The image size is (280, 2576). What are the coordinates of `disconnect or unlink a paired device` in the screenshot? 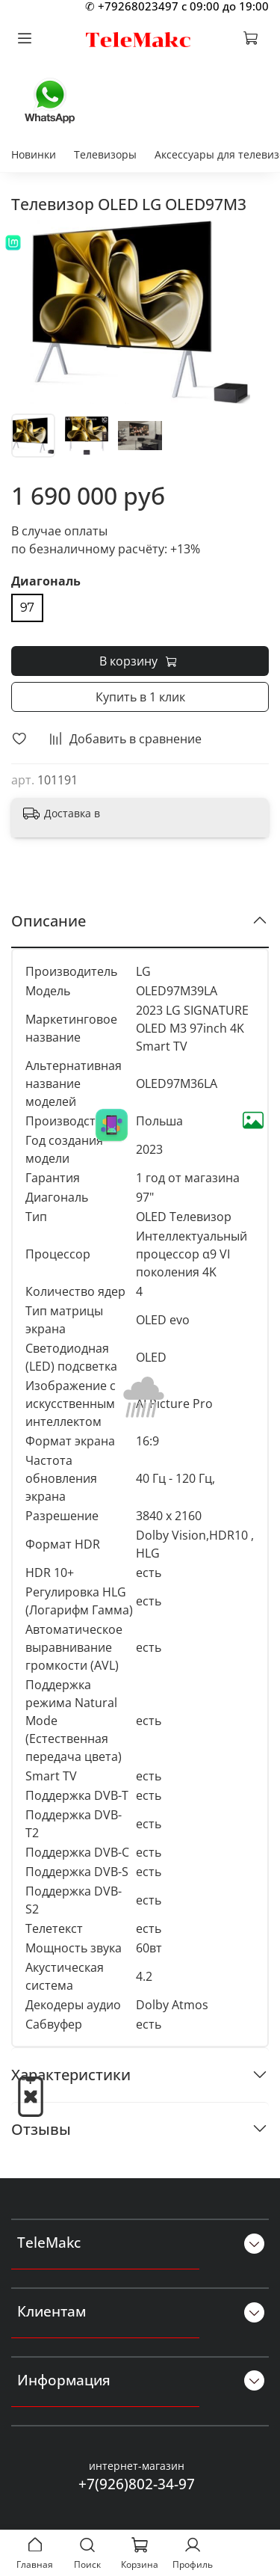 It's located at (31, 2097).